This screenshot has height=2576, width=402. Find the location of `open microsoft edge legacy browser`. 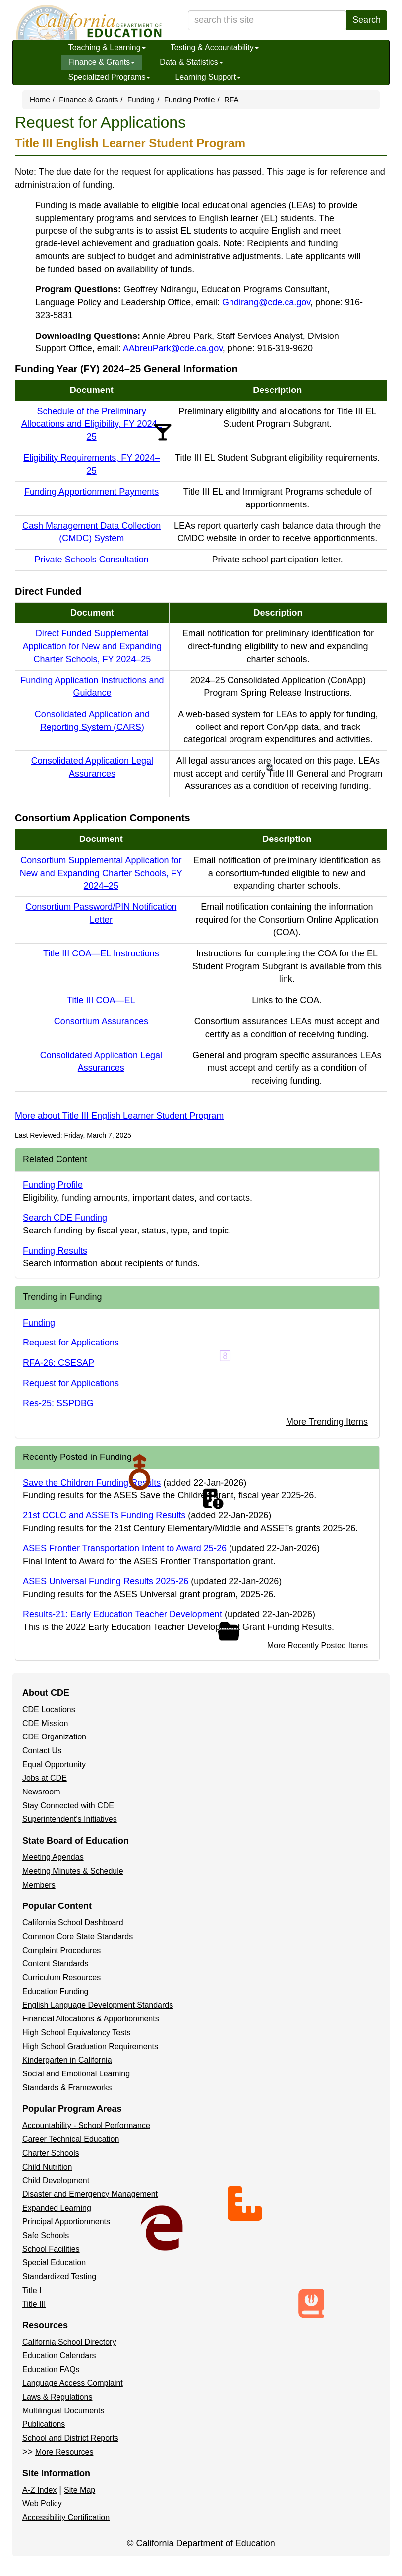

open microsoft edge legacy browser is located at coordinates (162, 2228).